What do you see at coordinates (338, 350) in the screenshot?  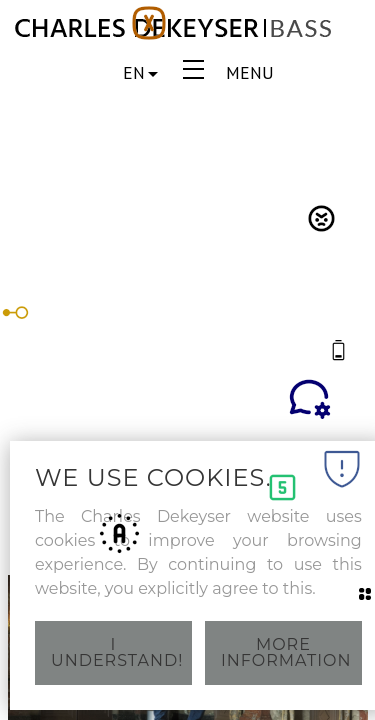 I see `indicates low battery level` at bounding box center [338, 350].